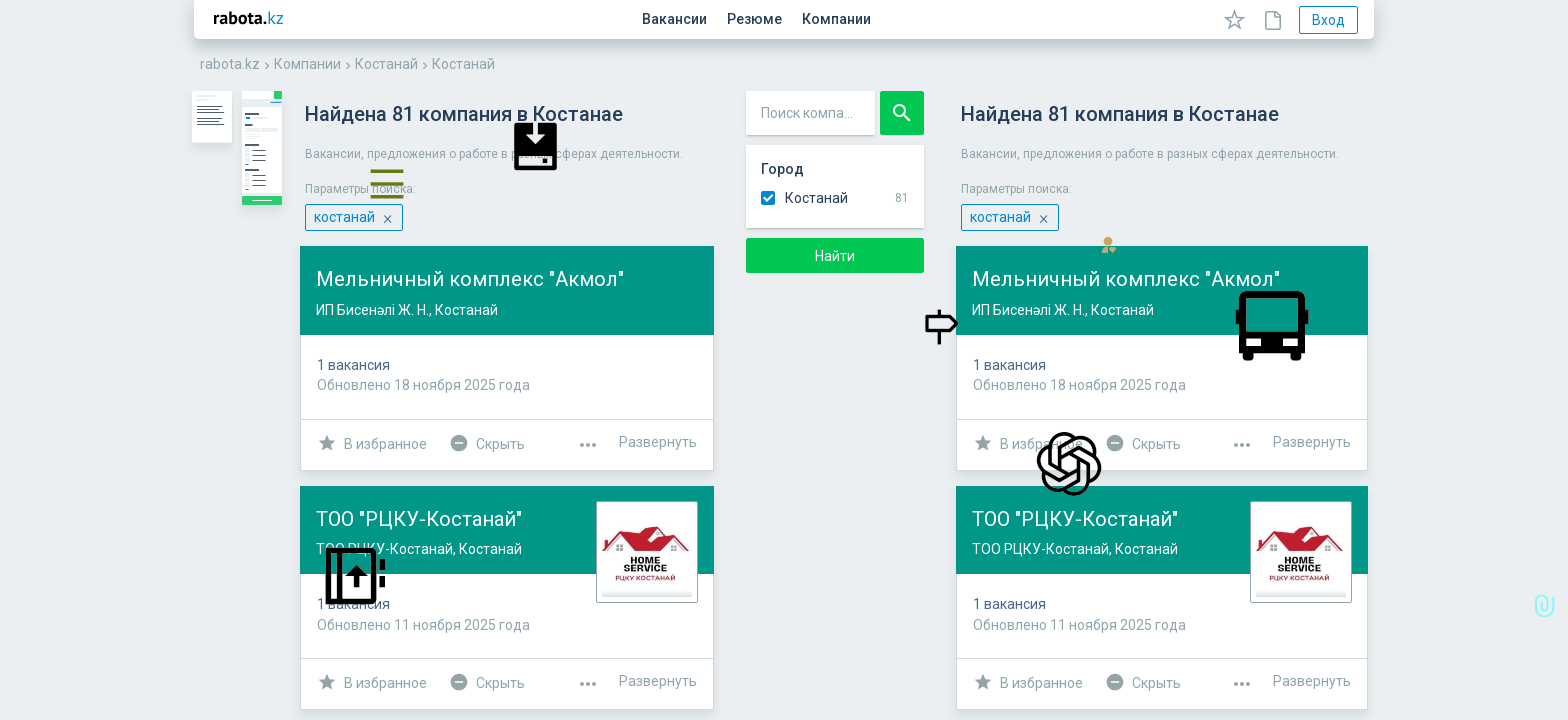 The width and height of the screenshot is (1568, 720). I want to click on OpenAI logo, so click(1069, 464).